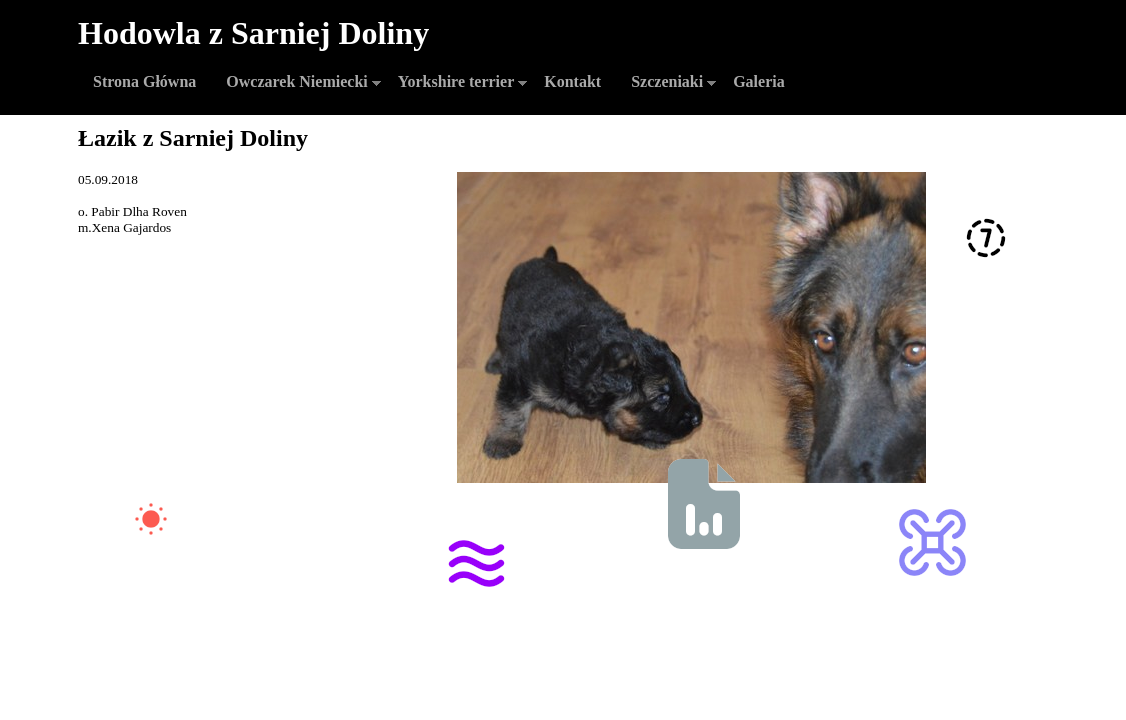  I want to click on access drone controls, so click(932, 542).